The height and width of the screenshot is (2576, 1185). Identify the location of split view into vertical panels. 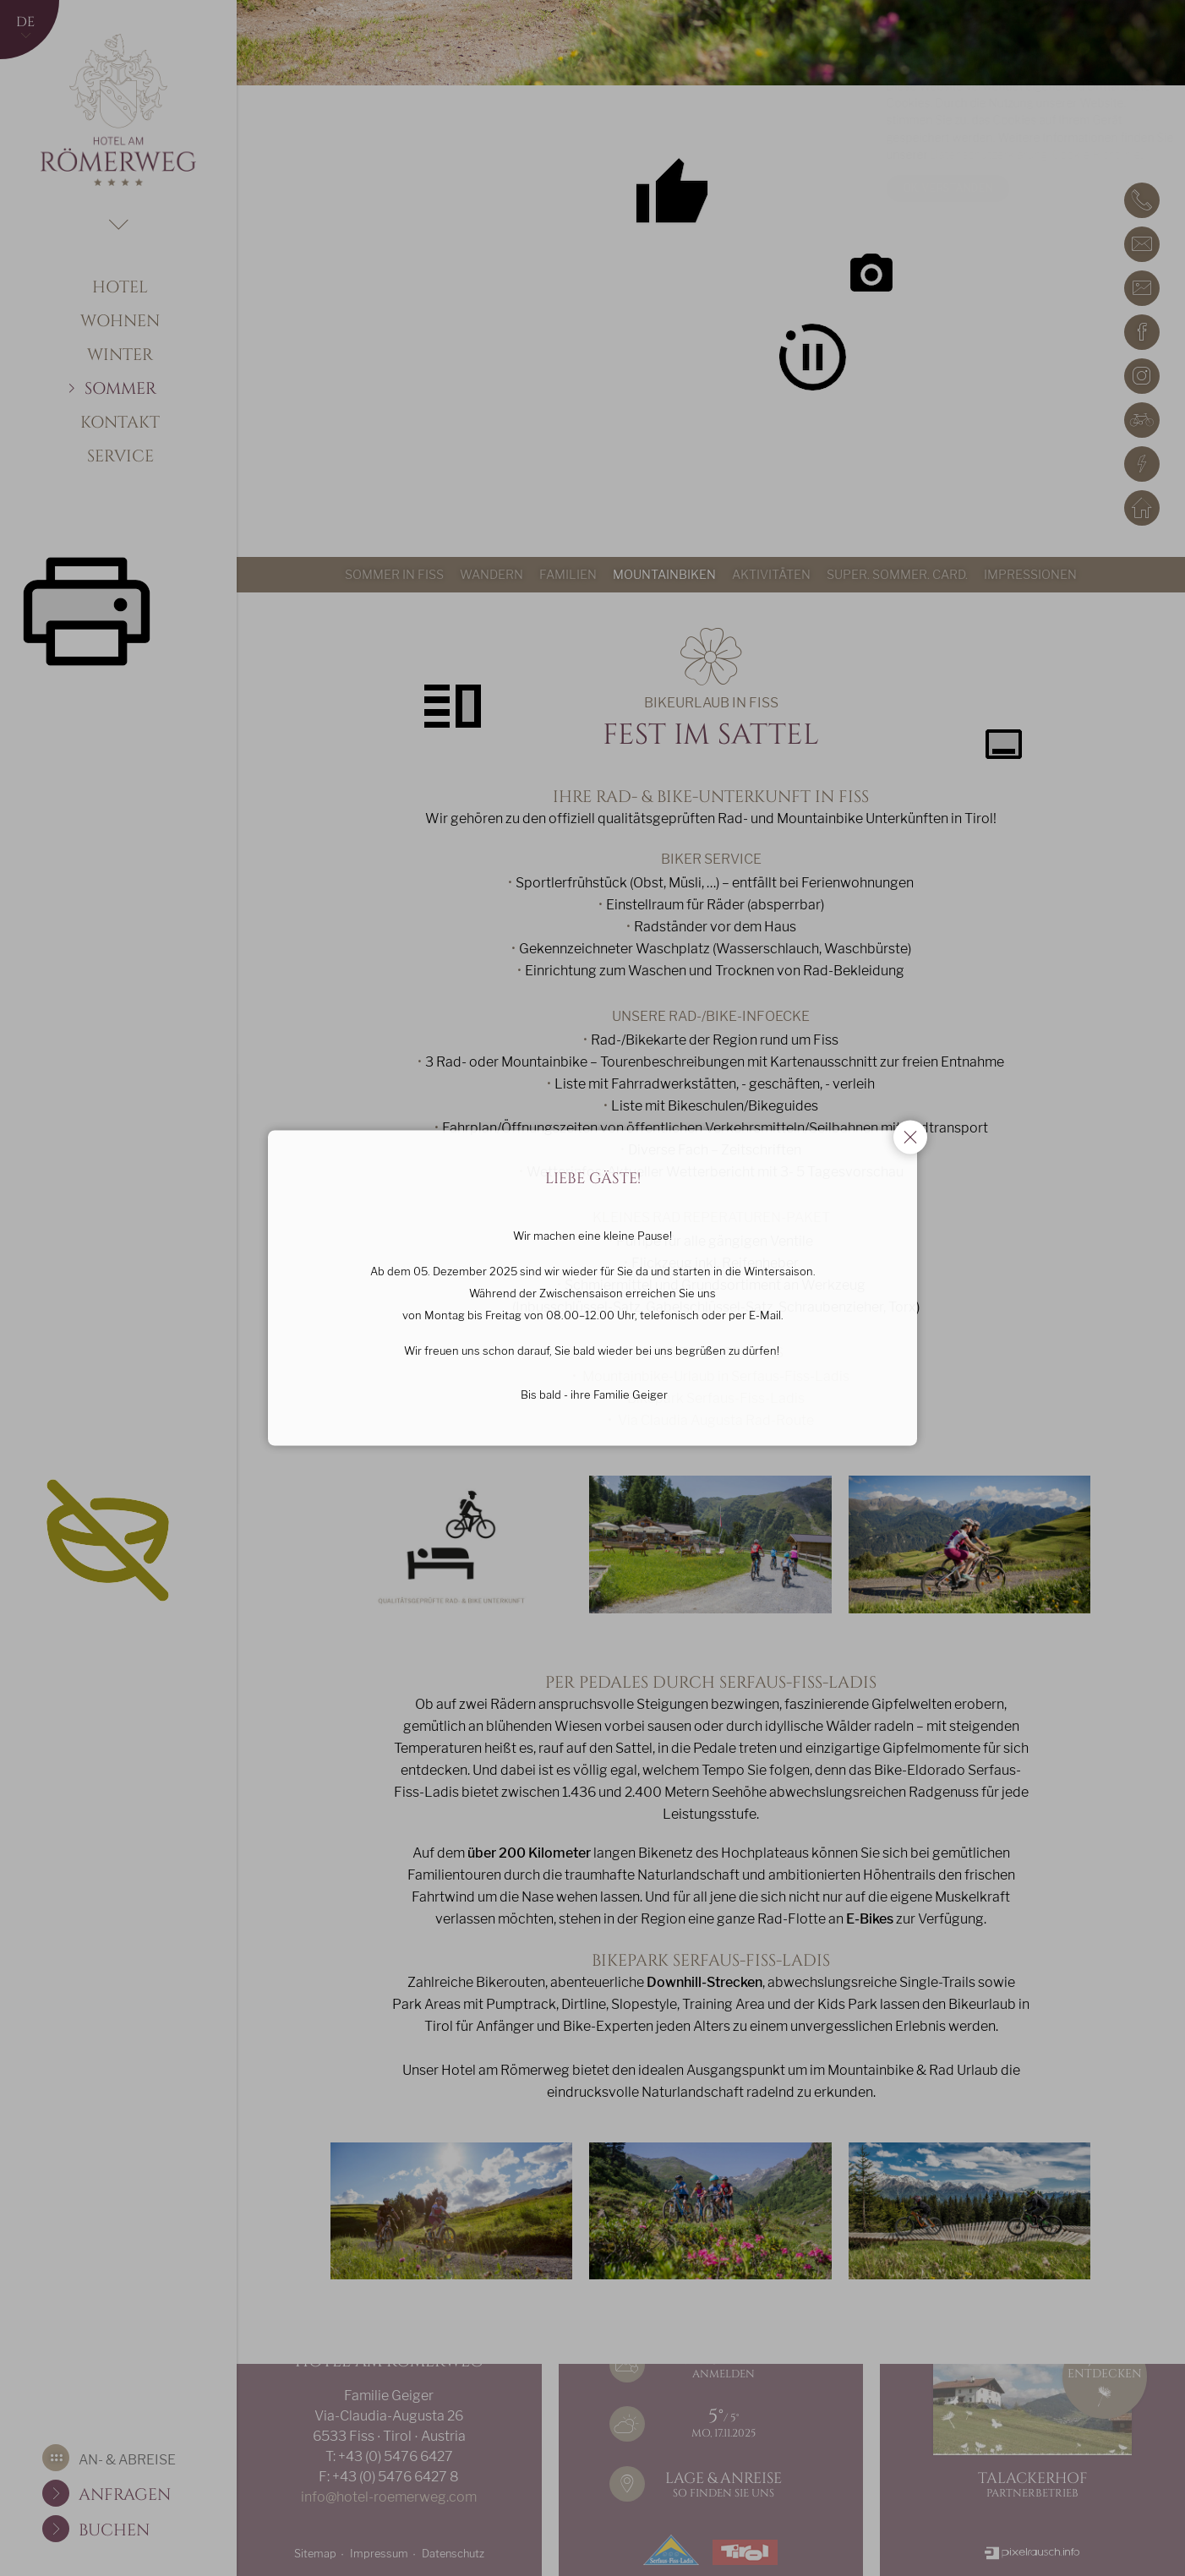
(452, 706).